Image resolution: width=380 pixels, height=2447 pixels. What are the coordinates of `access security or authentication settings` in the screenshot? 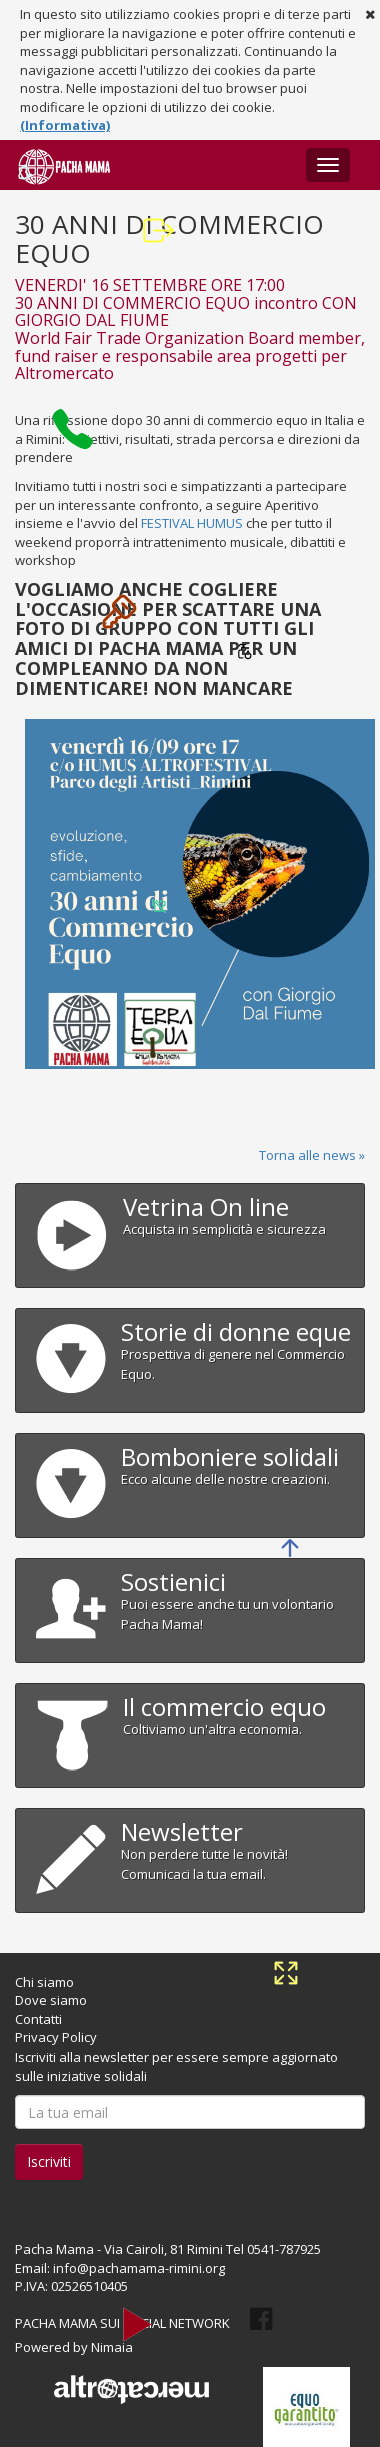 It's located at (119, 611).